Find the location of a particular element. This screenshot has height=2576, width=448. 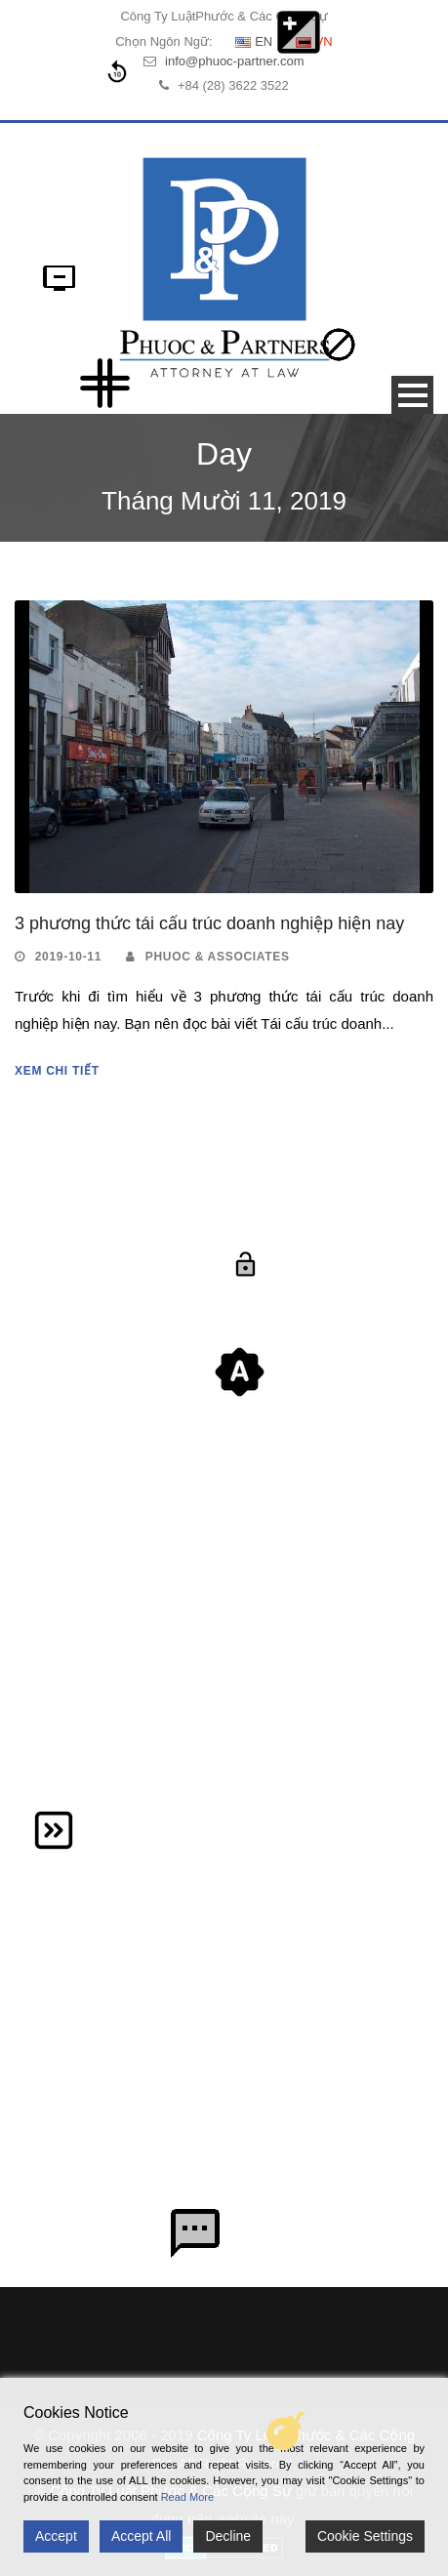

replay the last 10 seconds is located at coordinates (117, 72).